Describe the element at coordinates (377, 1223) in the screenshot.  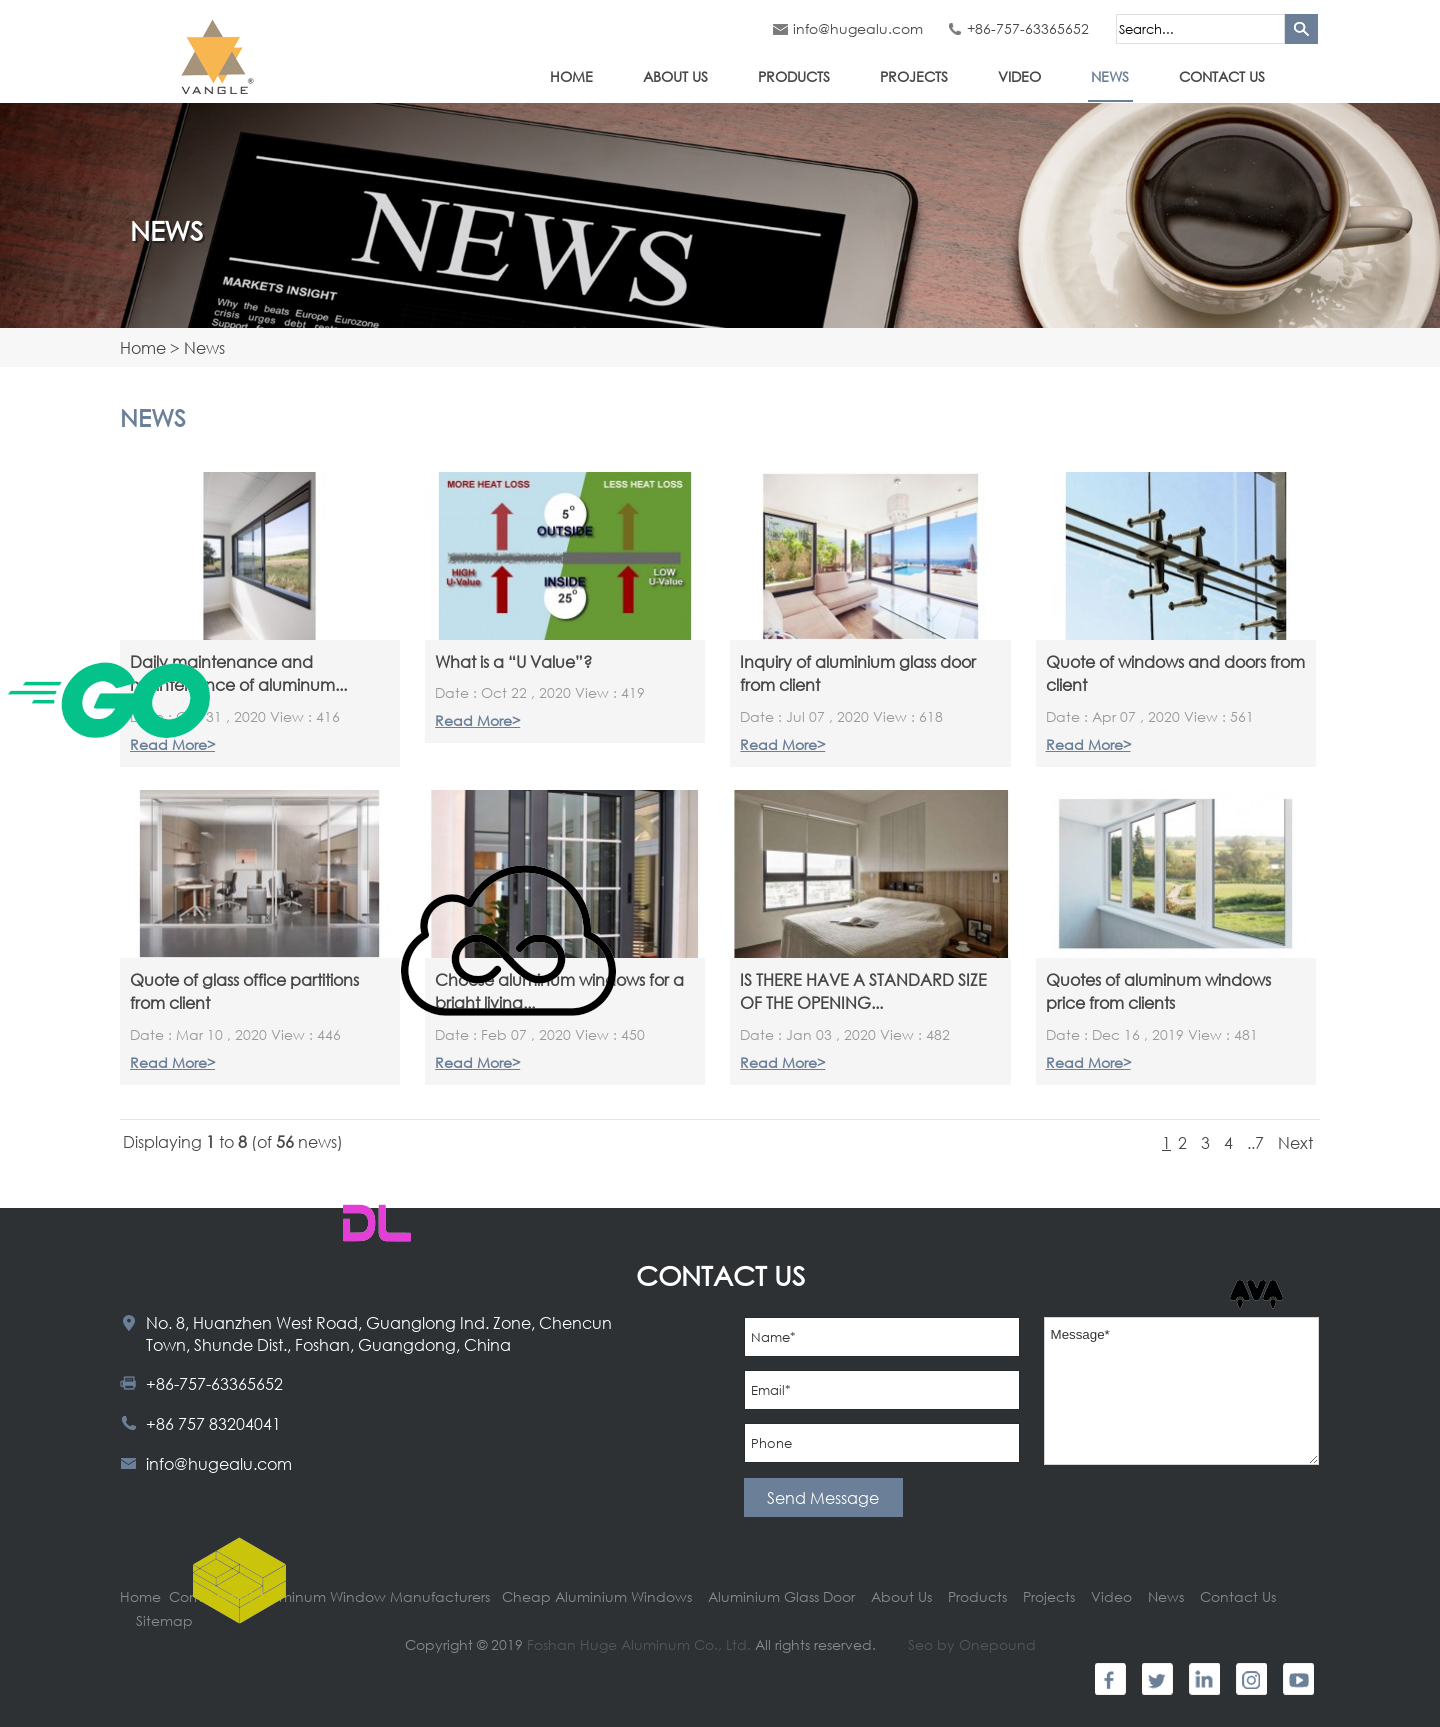
I see `debrid-link service logo` at that location.